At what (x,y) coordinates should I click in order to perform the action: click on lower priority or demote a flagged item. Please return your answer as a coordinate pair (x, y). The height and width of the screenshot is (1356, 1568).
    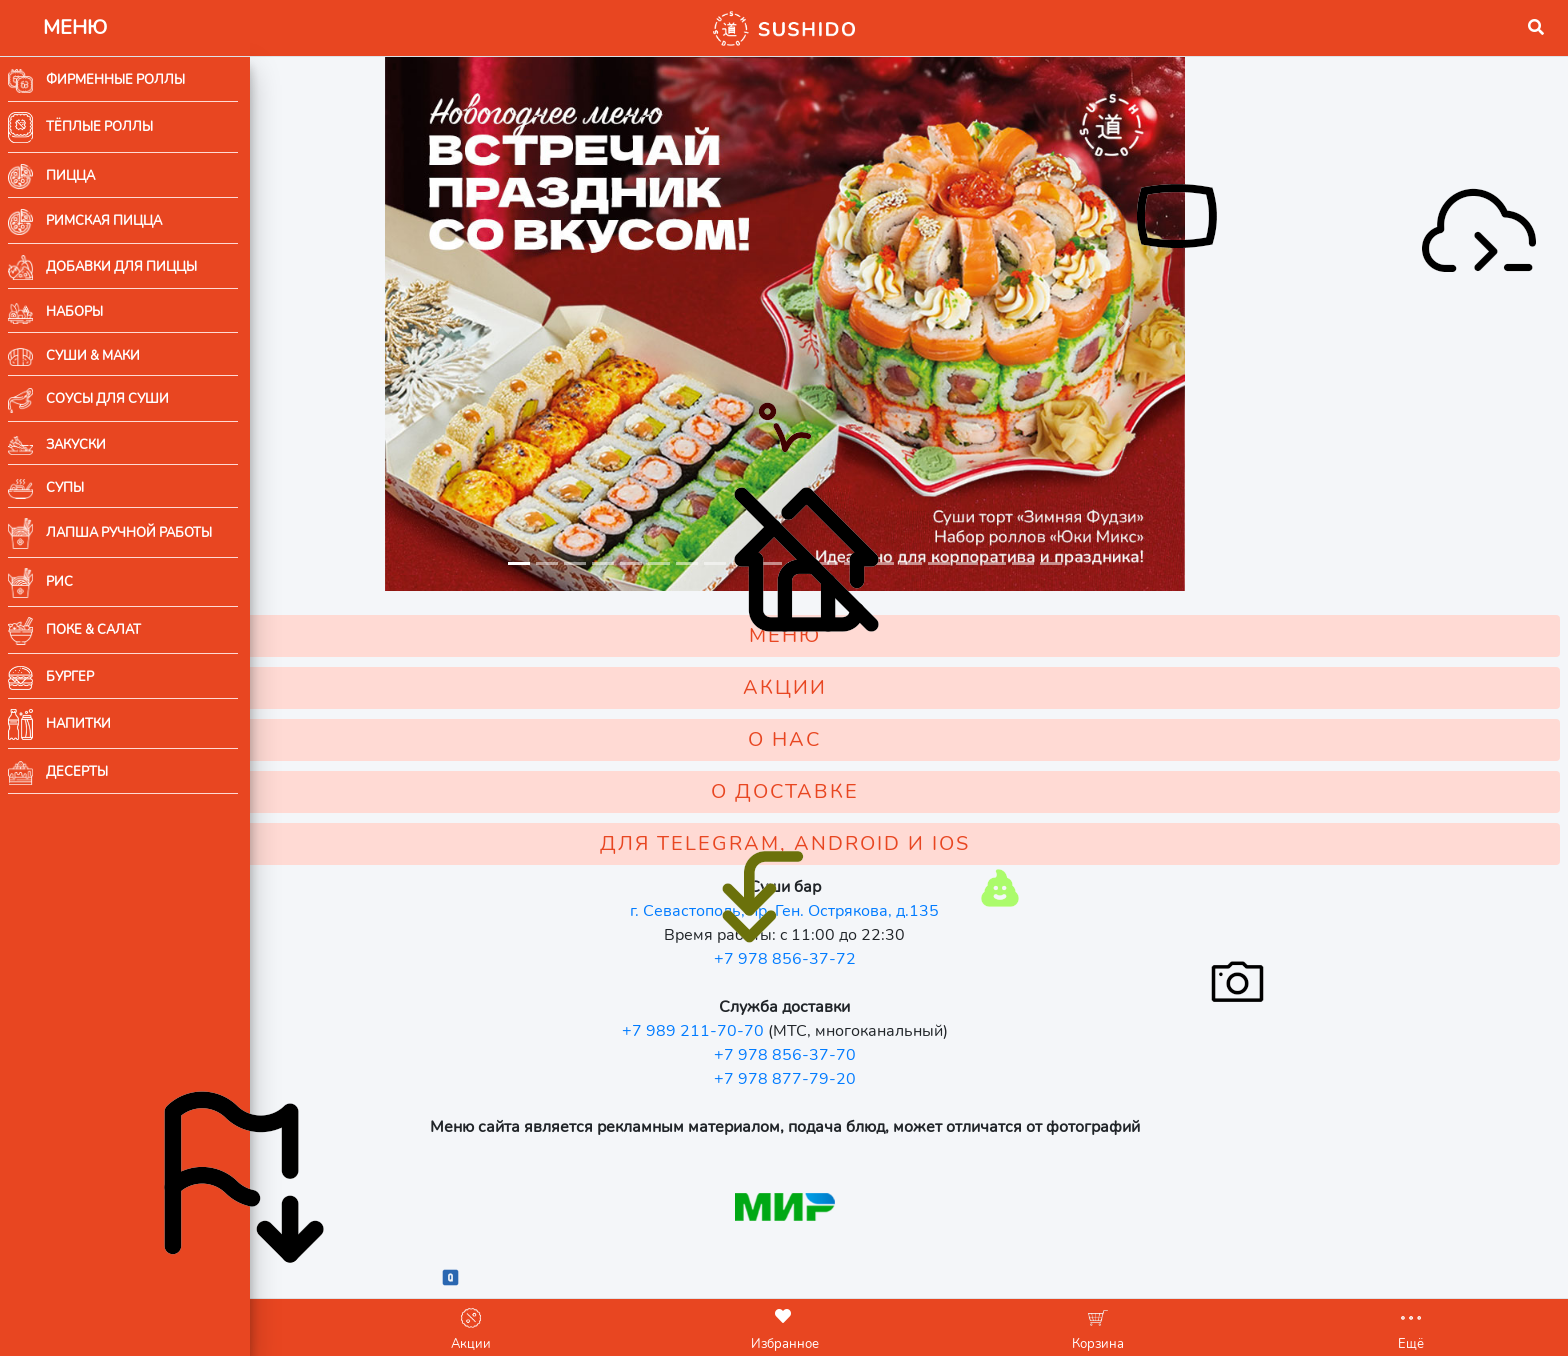
    Looking at the image, I should click on (231, 1170).